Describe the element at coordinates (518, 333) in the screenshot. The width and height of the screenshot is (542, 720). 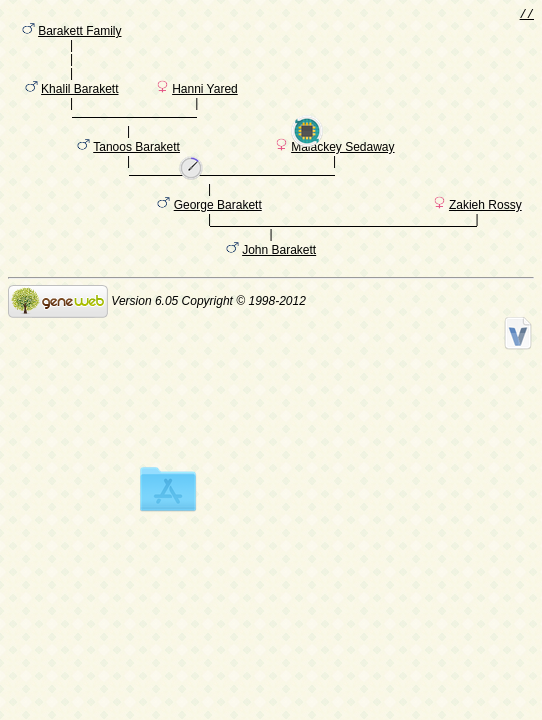
I see `a v programming language source file` at that location.